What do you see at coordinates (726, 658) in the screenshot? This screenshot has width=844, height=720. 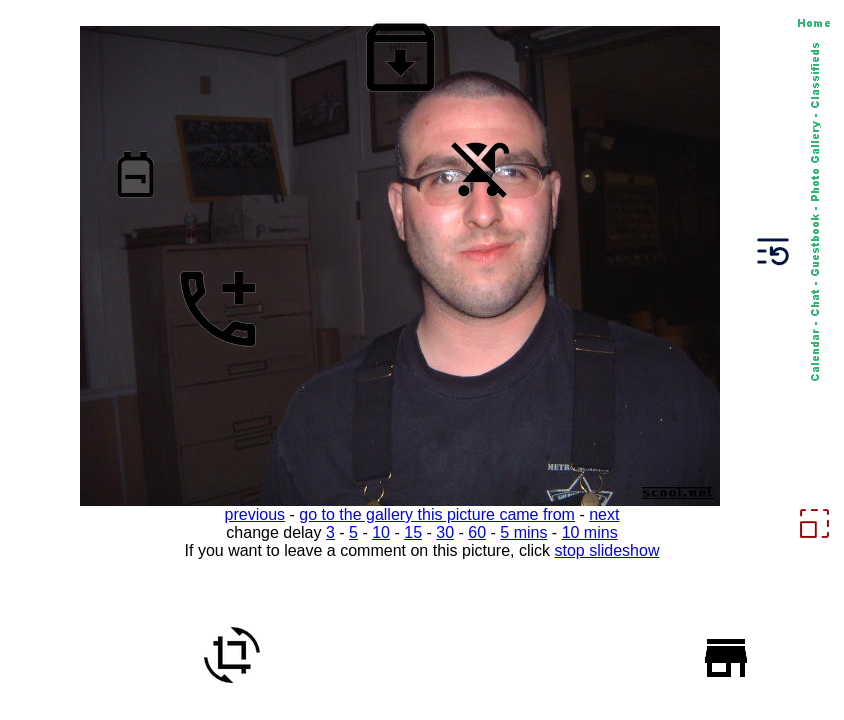 I see `browse or open the store` at bounding box center [726, 658].